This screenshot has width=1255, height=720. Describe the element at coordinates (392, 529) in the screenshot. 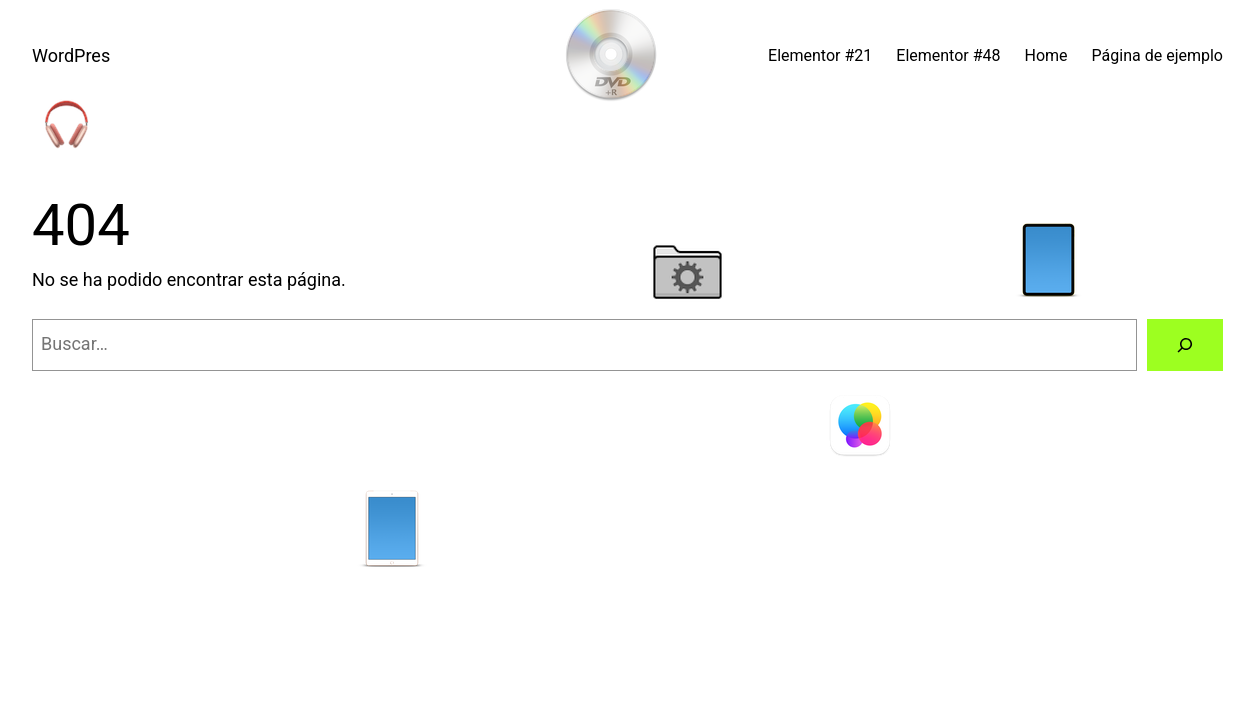

I see `iPad with cellular connectivity` at that location.